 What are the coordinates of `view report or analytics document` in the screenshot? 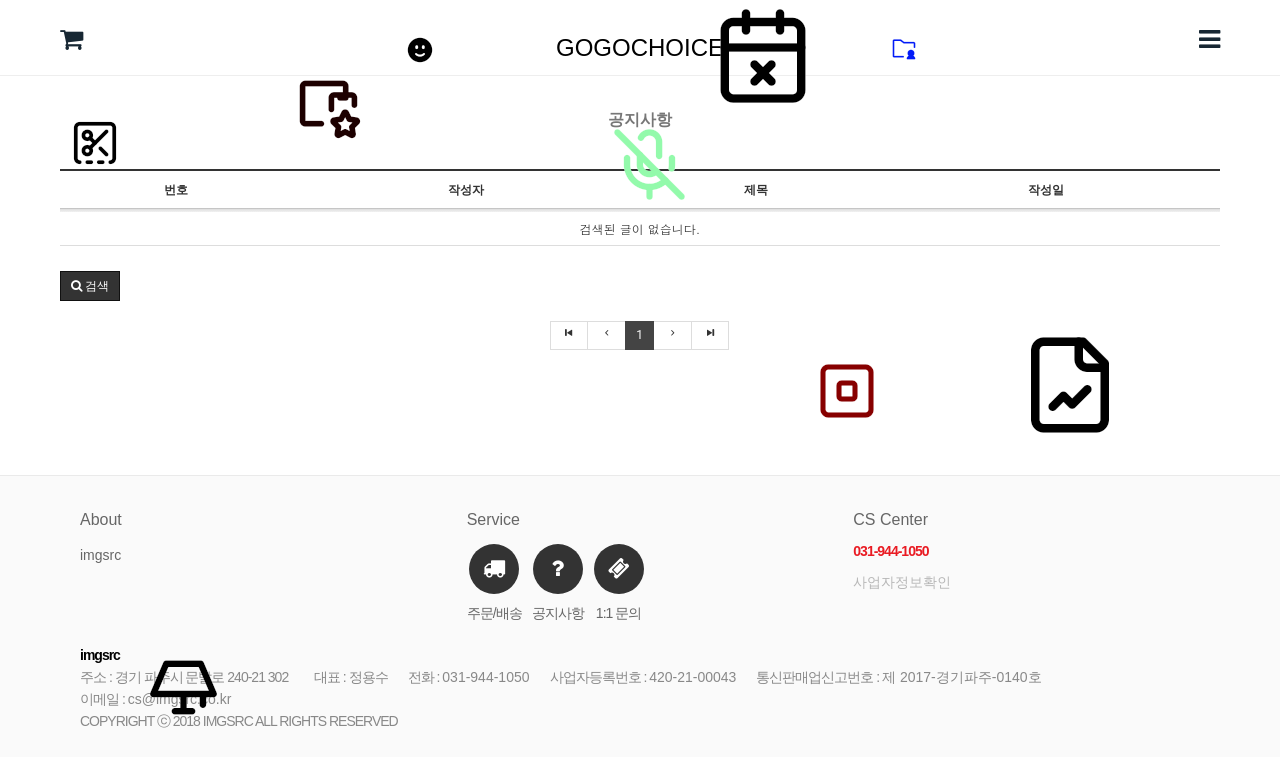 It's located at (1070, 385).